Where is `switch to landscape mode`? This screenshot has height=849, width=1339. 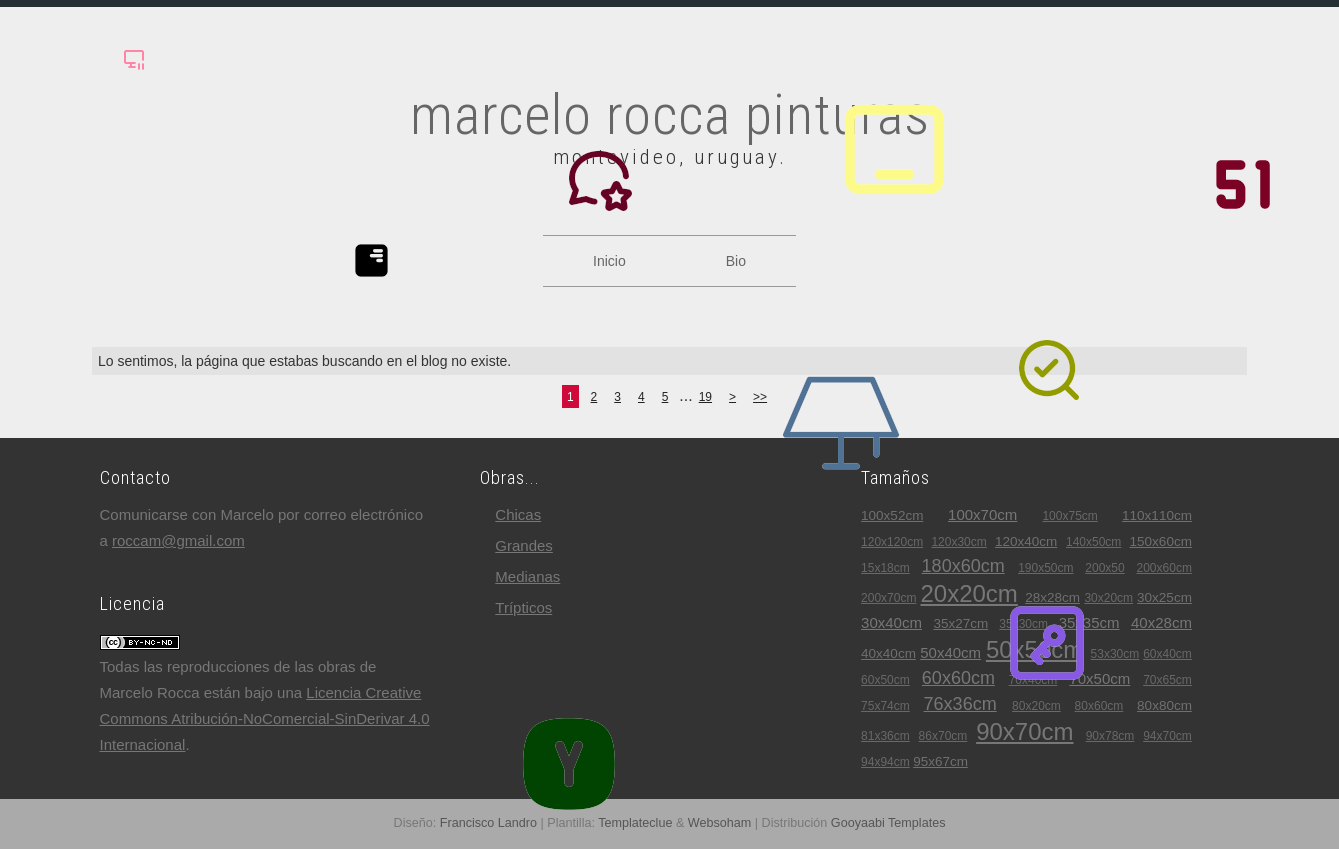 switch to landscape mode is located at coordinates (894, 149).